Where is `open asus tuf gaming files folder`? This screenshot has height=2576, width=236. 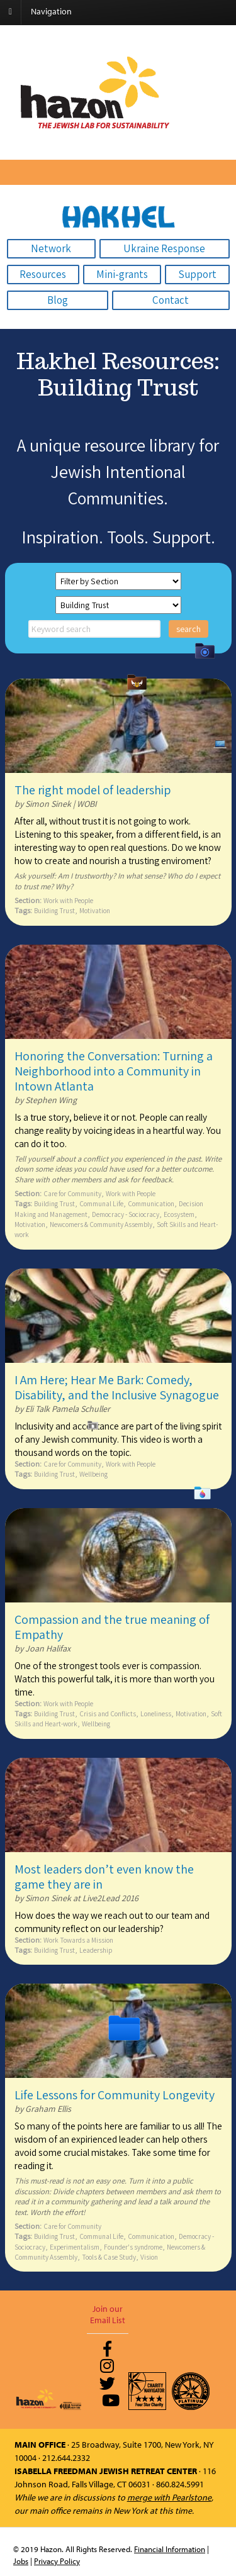 open asus tuf gaming files folder is located at coordinates (137, 682).